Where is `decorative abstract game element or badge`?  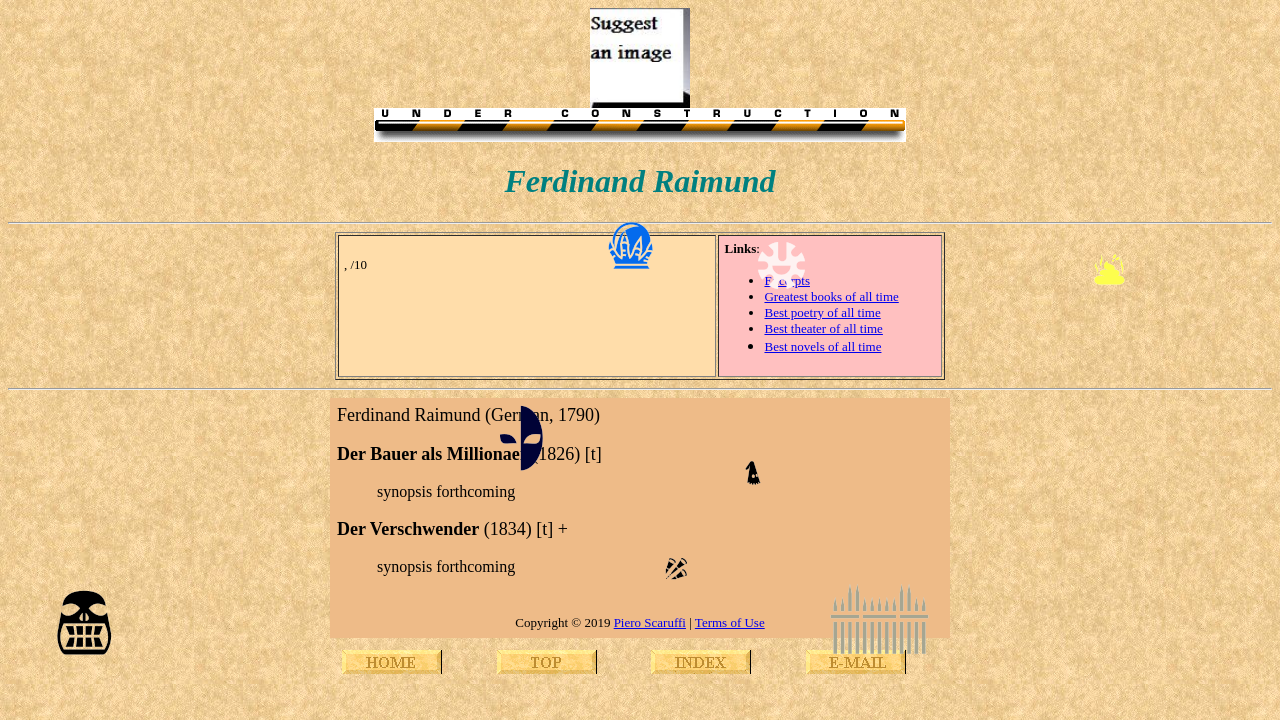 decorative abstract game element or badge is located at coordinates (781, 265).